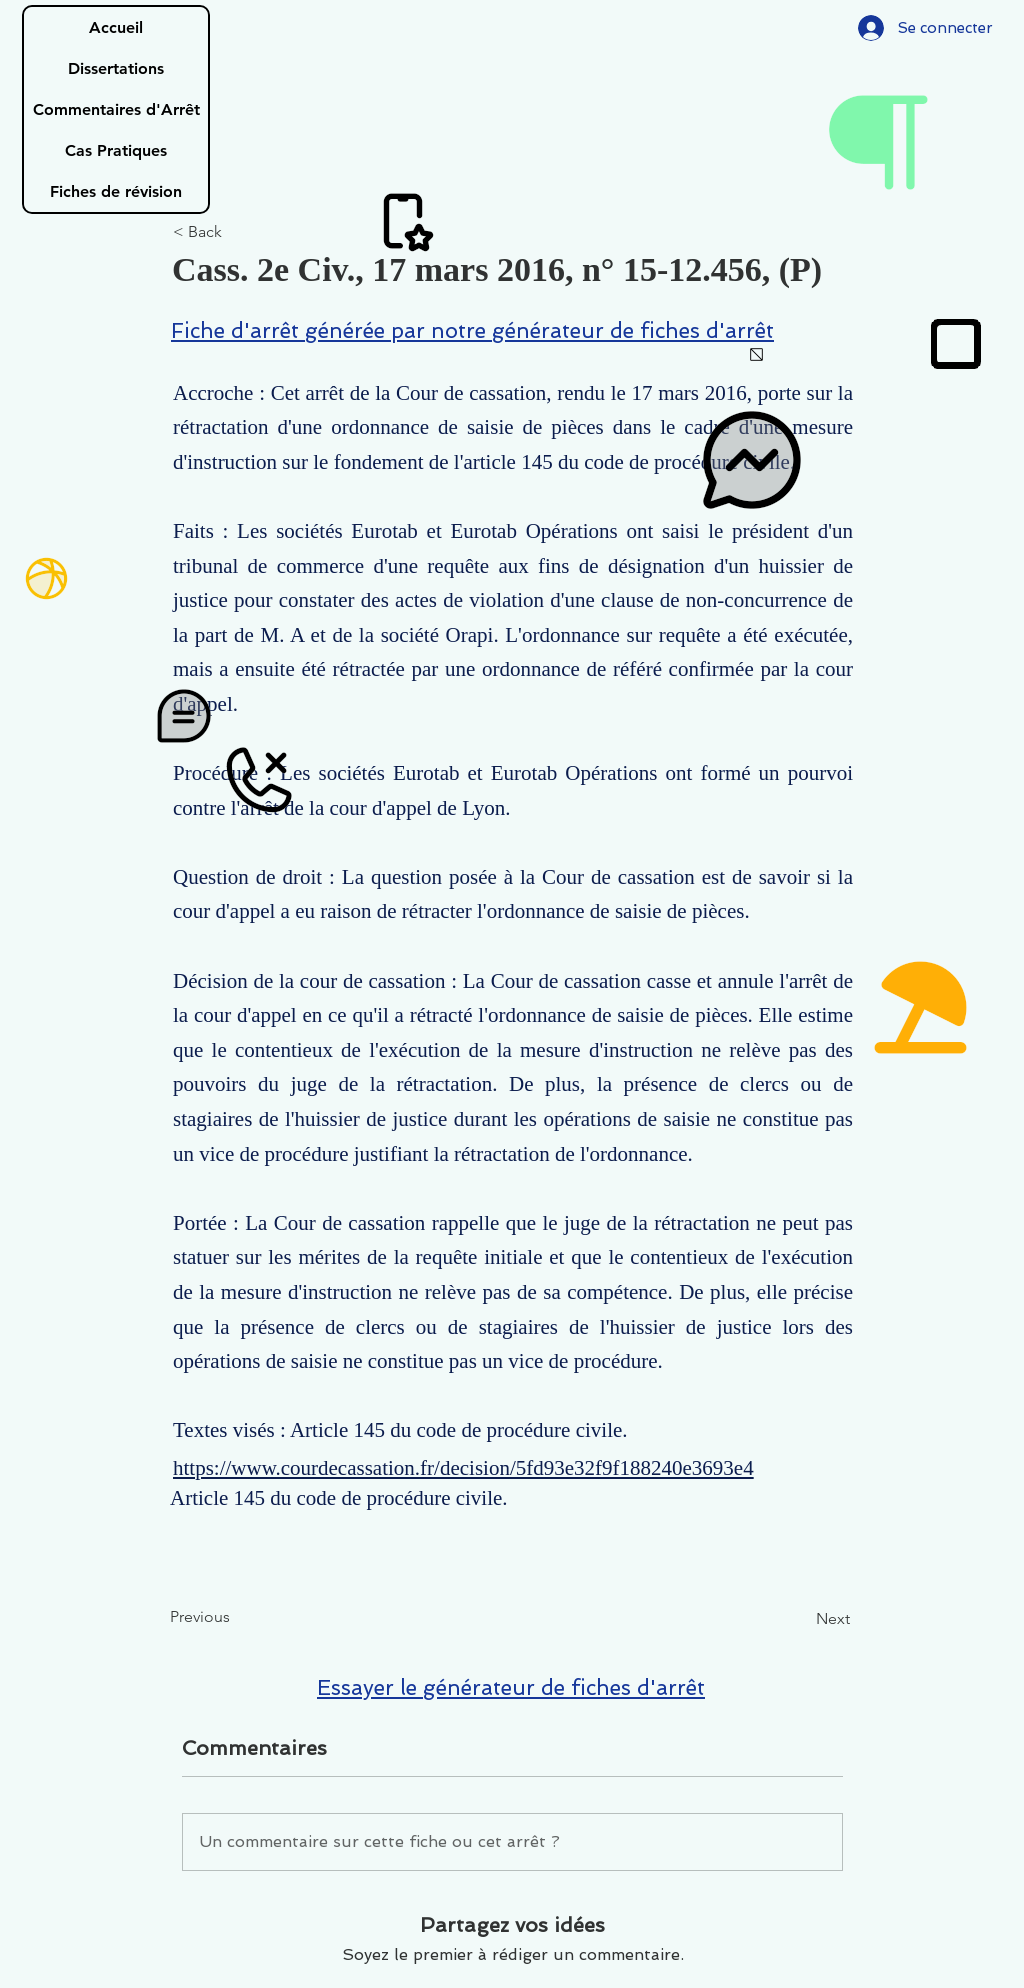 The width and height of the screenshot is (1024, 1988). Describe the element at coordinates (756, 354) in the screenshot. I see `indicates missing or unavailable image content` at that location.